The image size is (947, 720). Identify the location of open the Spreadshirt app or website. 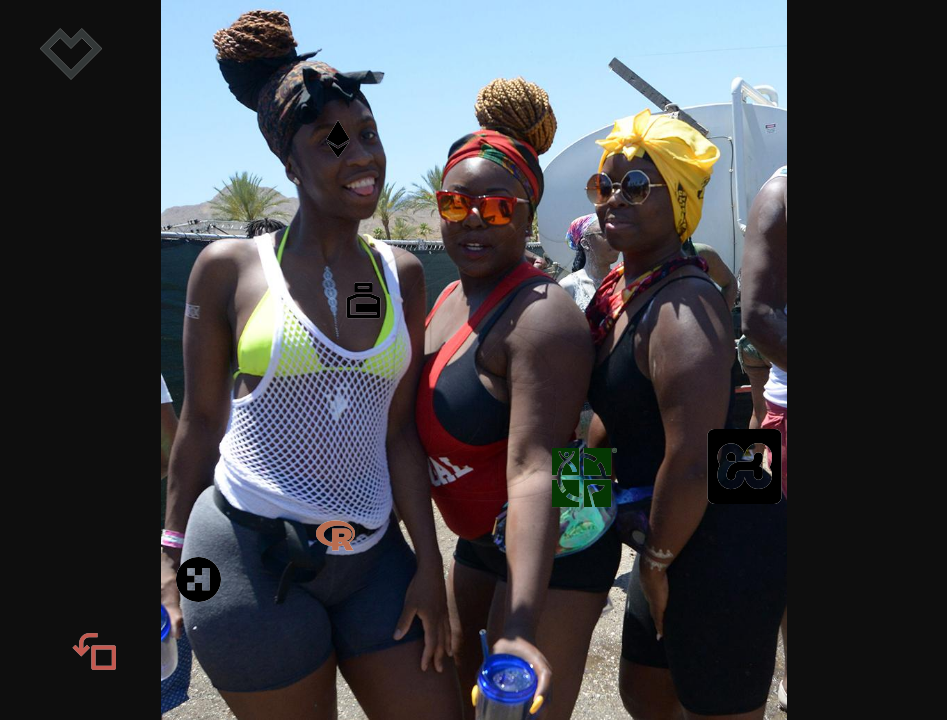
(71, 54).